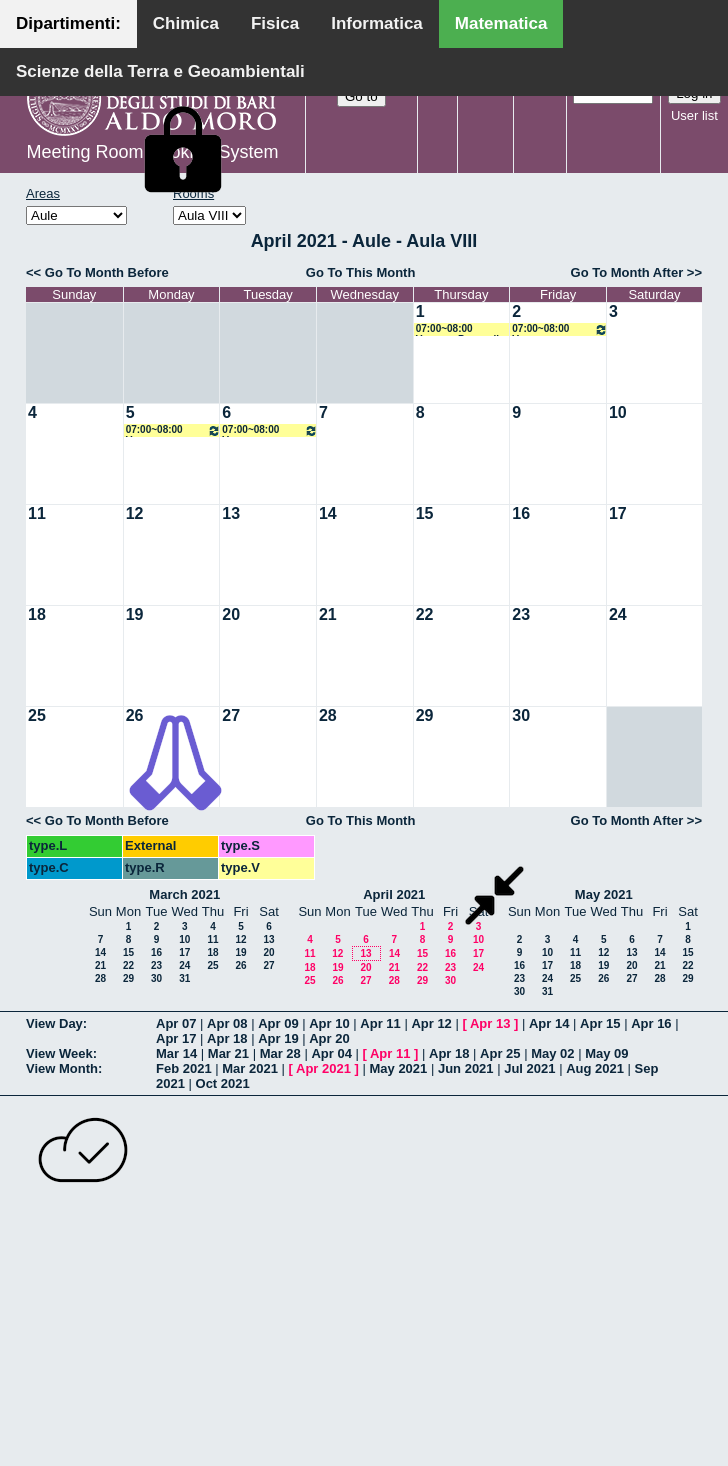 This screenshot has height=1466, width=728. I want to click on exit fullscreen mode, so click(494, 895).